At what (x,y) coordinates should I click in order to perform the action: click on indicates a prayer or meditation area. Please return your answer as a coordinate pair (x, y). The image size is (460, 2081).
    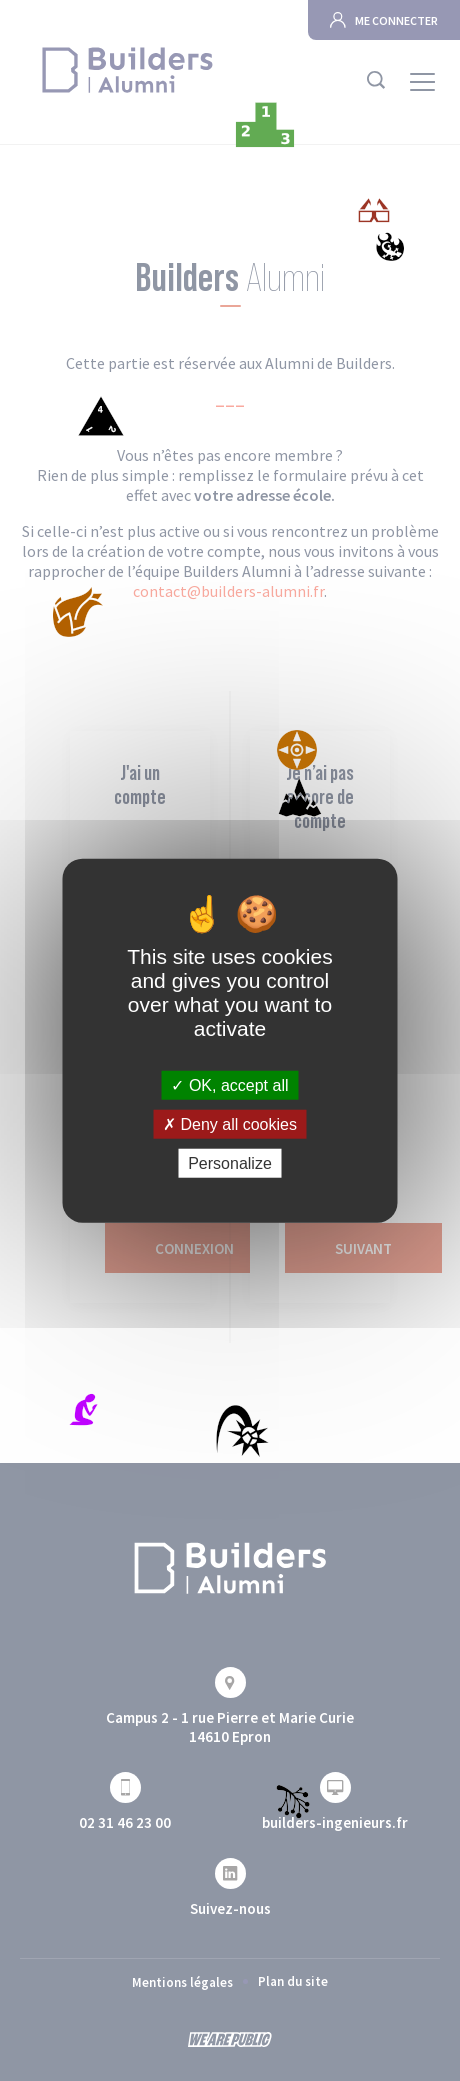
    Looking at the image, I should click on (83, 1408).